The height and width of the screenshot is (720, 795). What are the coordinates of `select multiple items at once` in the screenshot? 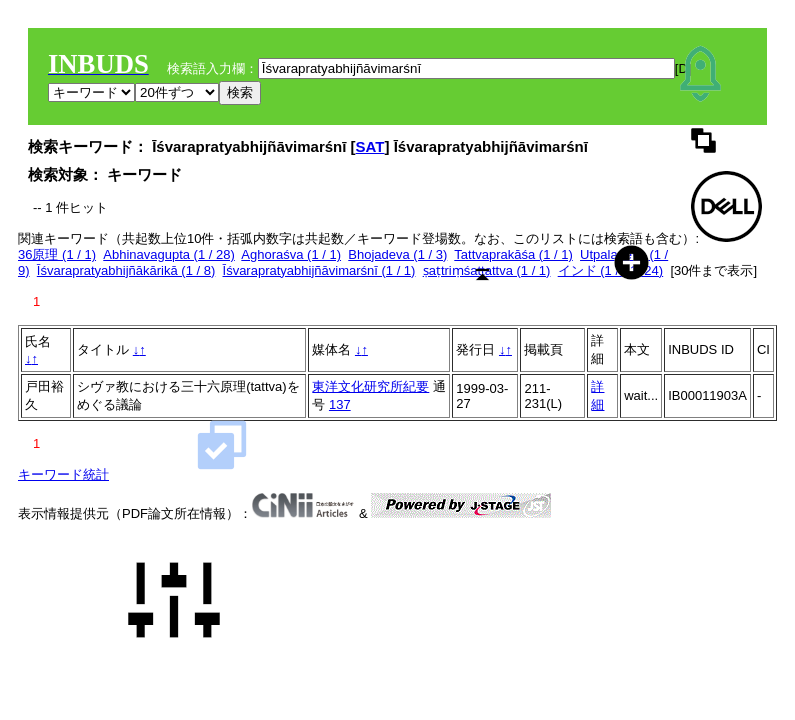 It's located at (222, 445).